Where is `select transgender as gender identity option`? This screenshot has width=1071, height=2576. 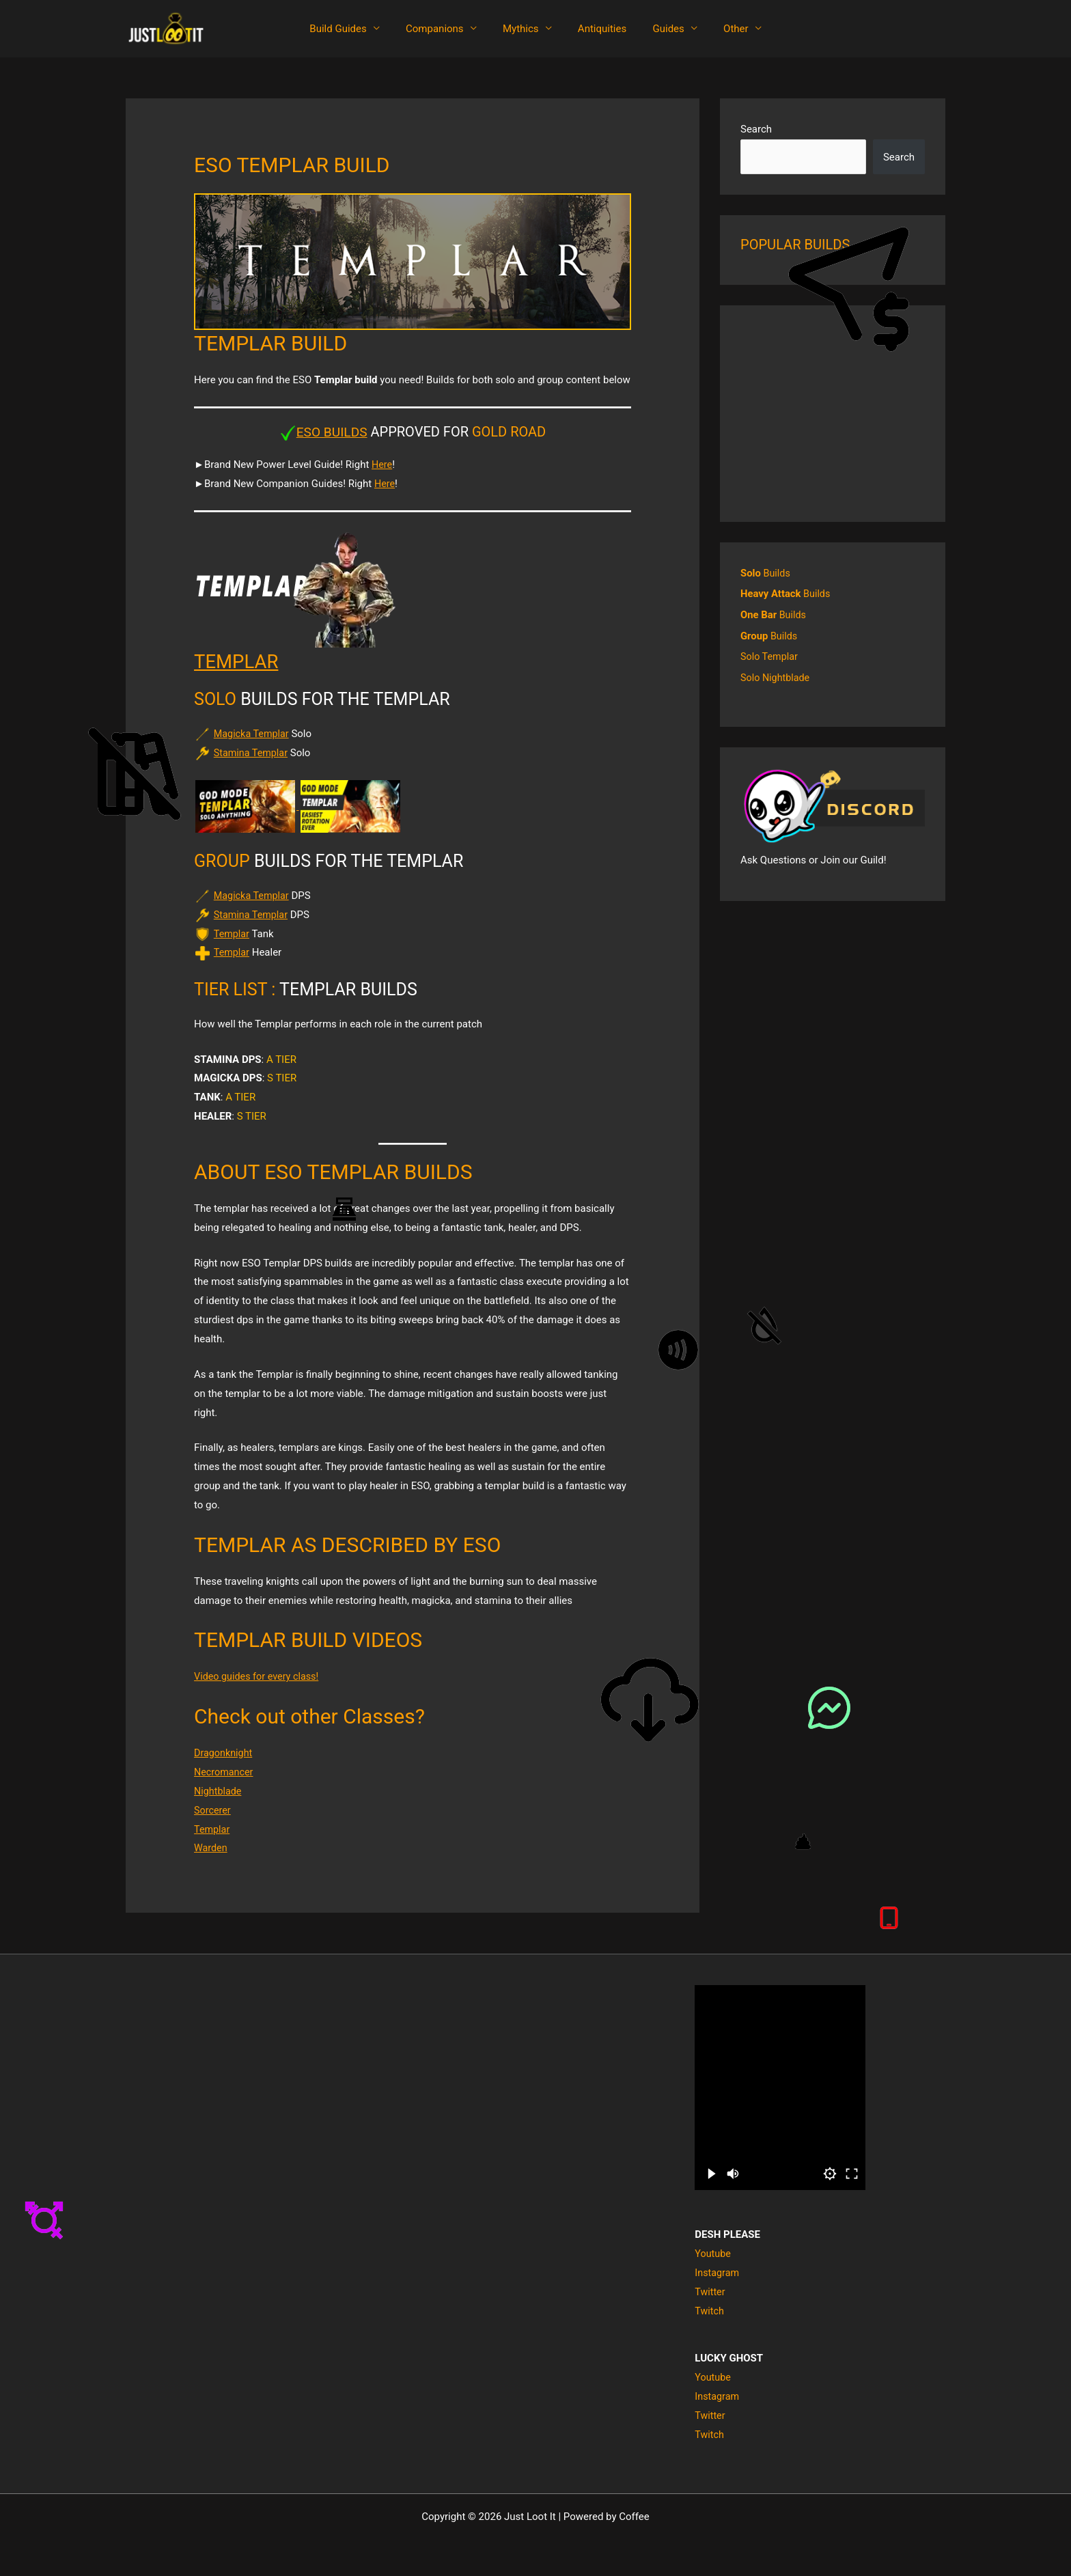
select transgender as gender identity option is located at coordinates (44, 2220).